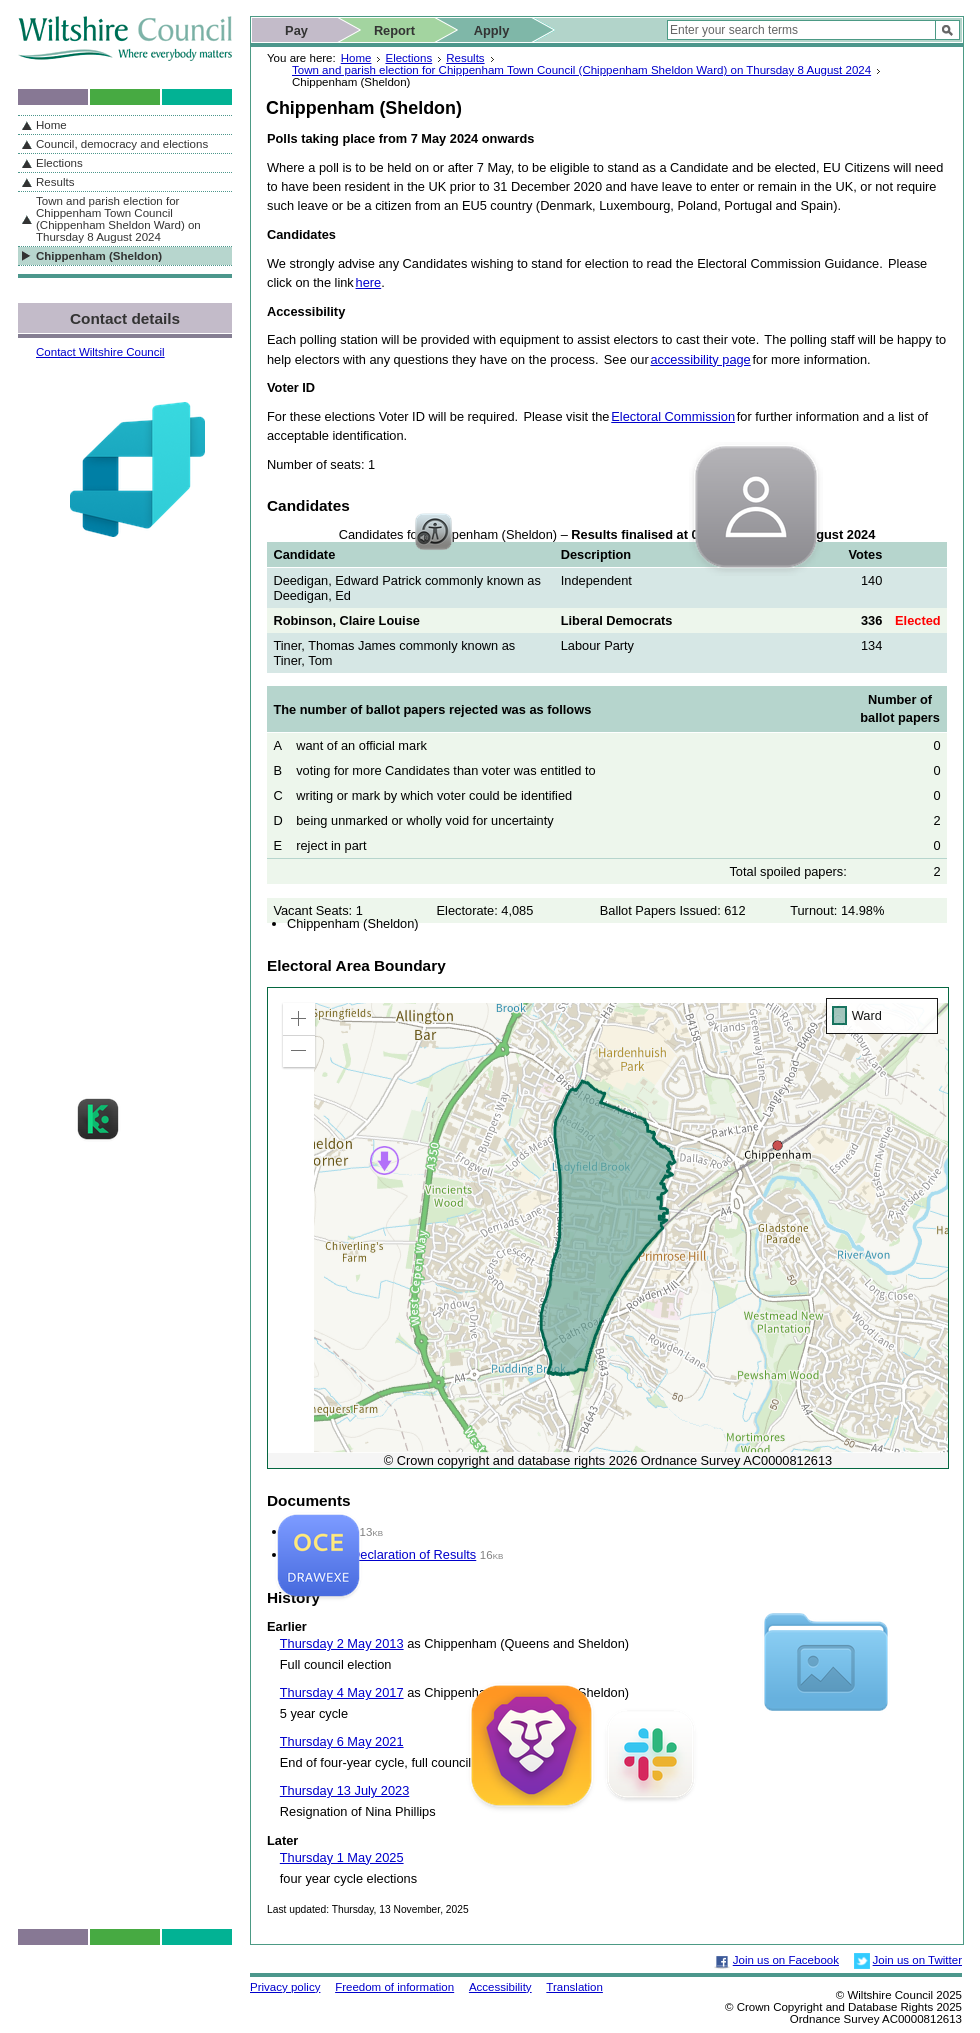  I want to click on open cachyos kernel manager, so click(98, 1119).